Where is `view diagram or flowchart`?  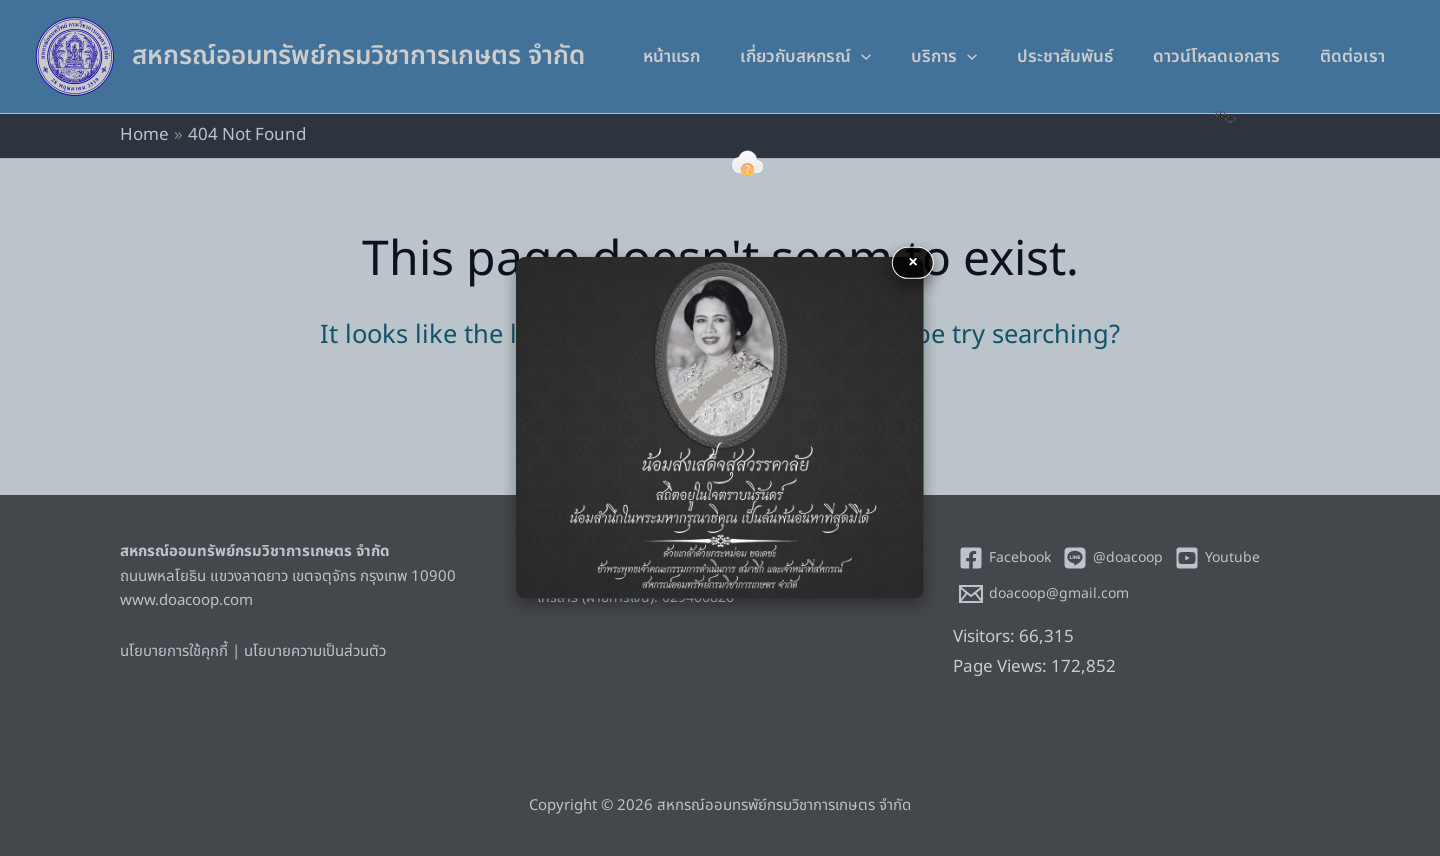 view diagram or flowchart is located at coordinates (1225, 116).